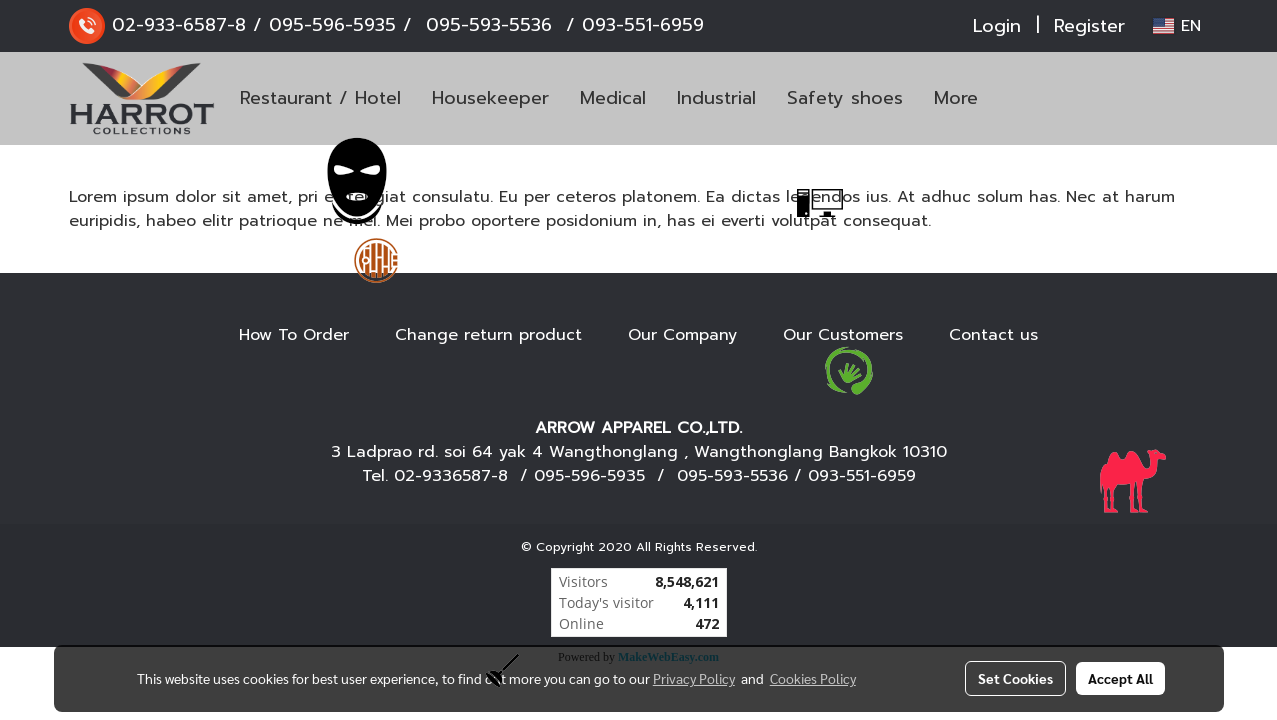 This screenshot has width=1277, height=720. Describe the element at coordinates (357, 181) in the screenshot. I see `select balaclava or ski mask headgear` at that location.